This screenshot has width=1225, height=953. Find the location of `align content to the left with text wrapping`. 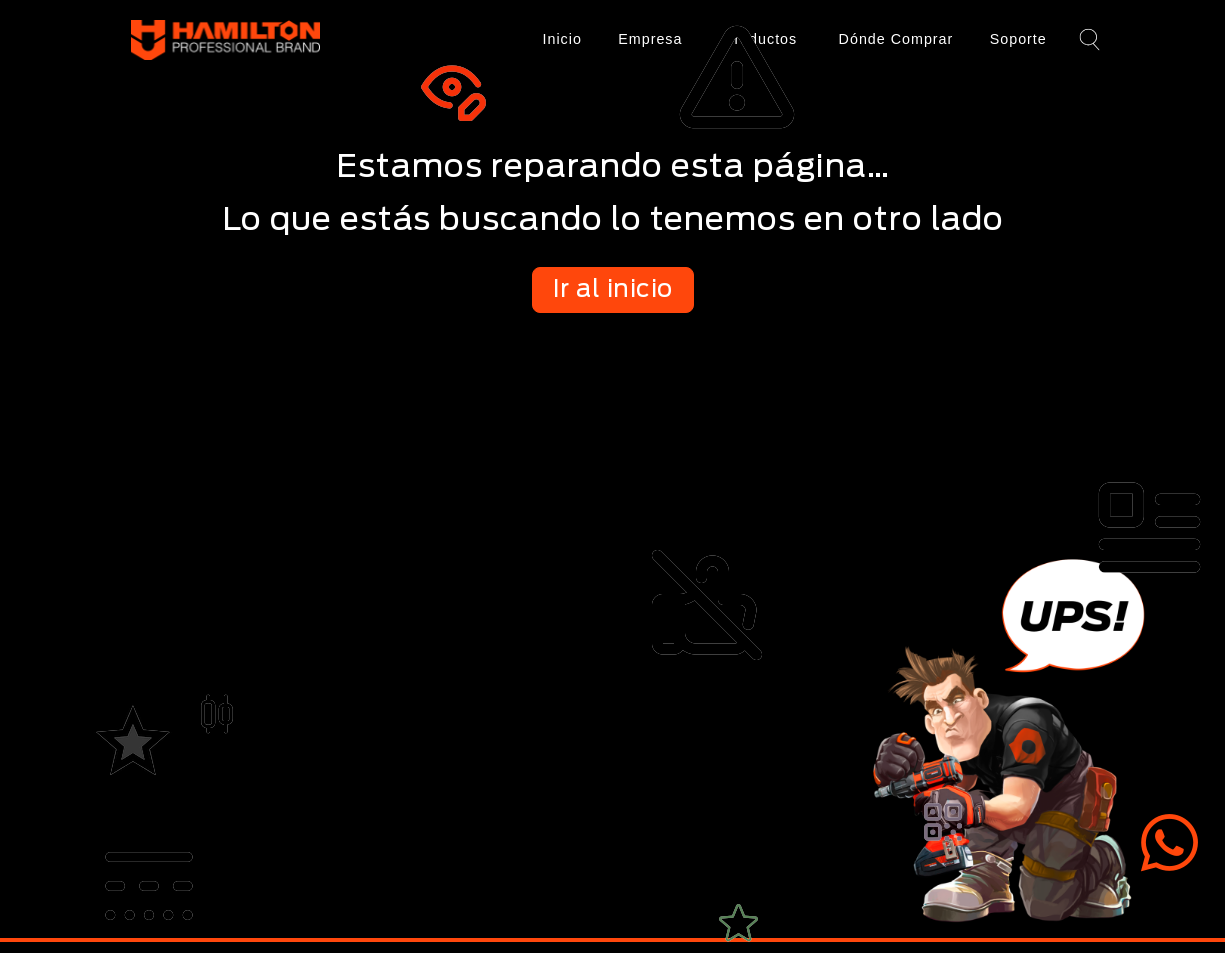

align content to the left with text wrapping is located at coordinates (1149, 527).